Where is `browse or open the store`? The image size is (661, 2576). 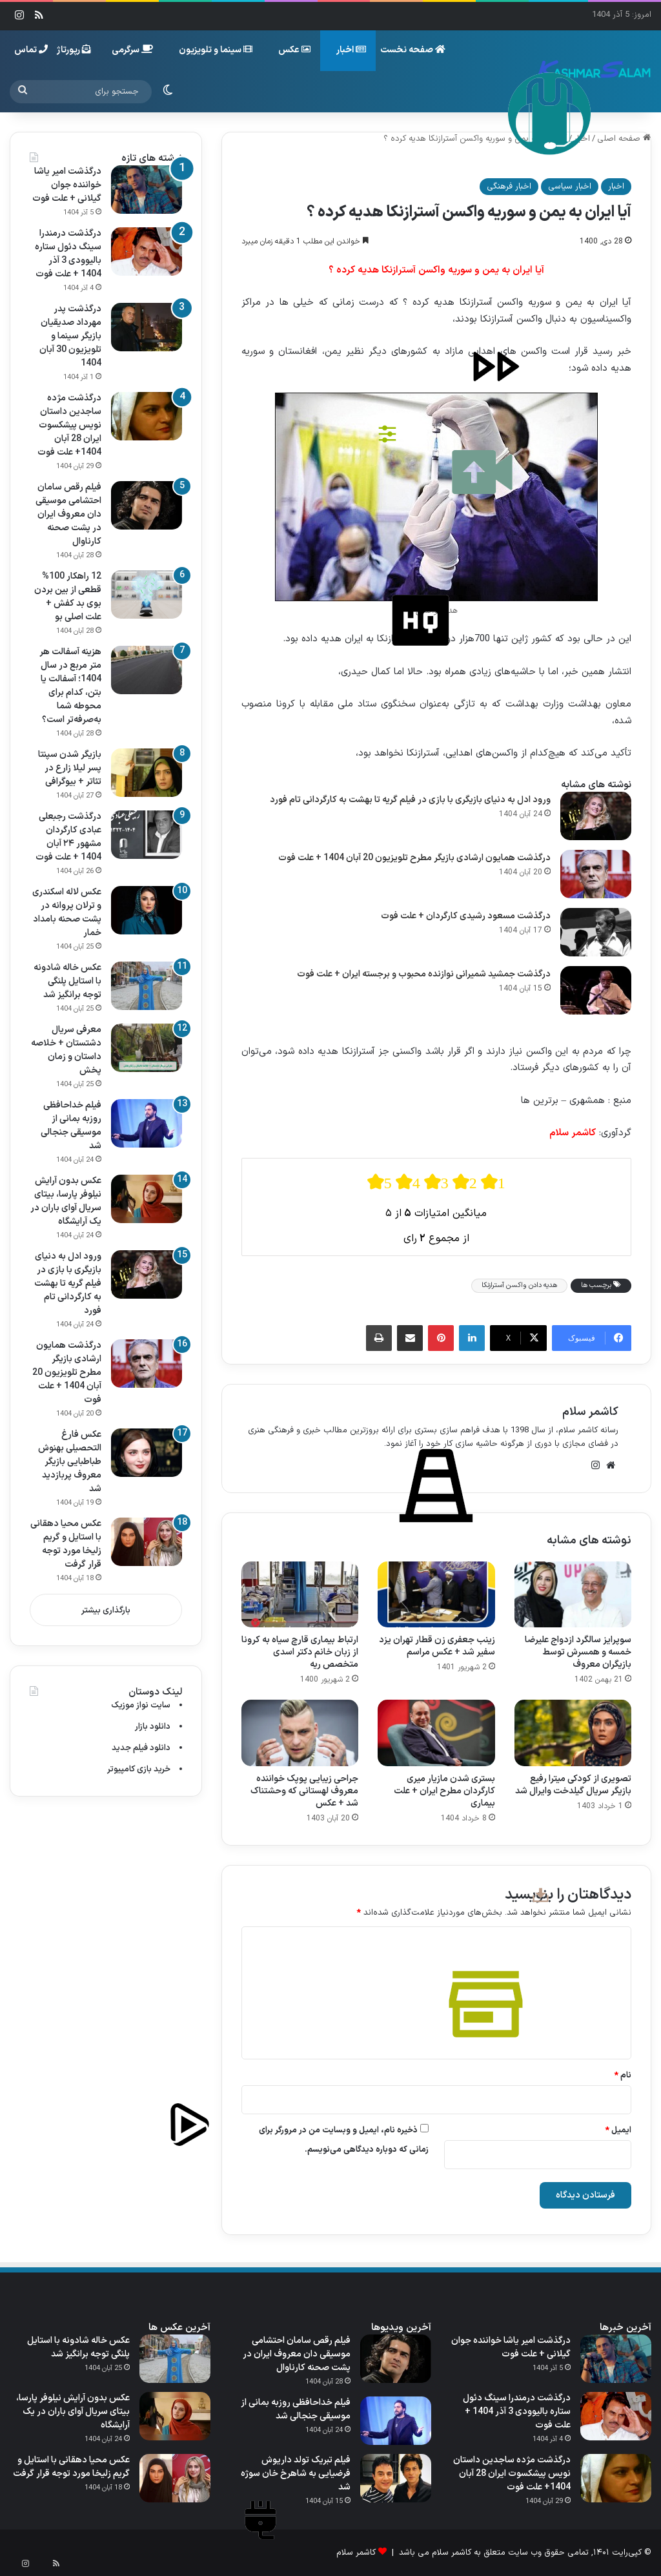
browse or open the store is located at coordinates (485, 2004).